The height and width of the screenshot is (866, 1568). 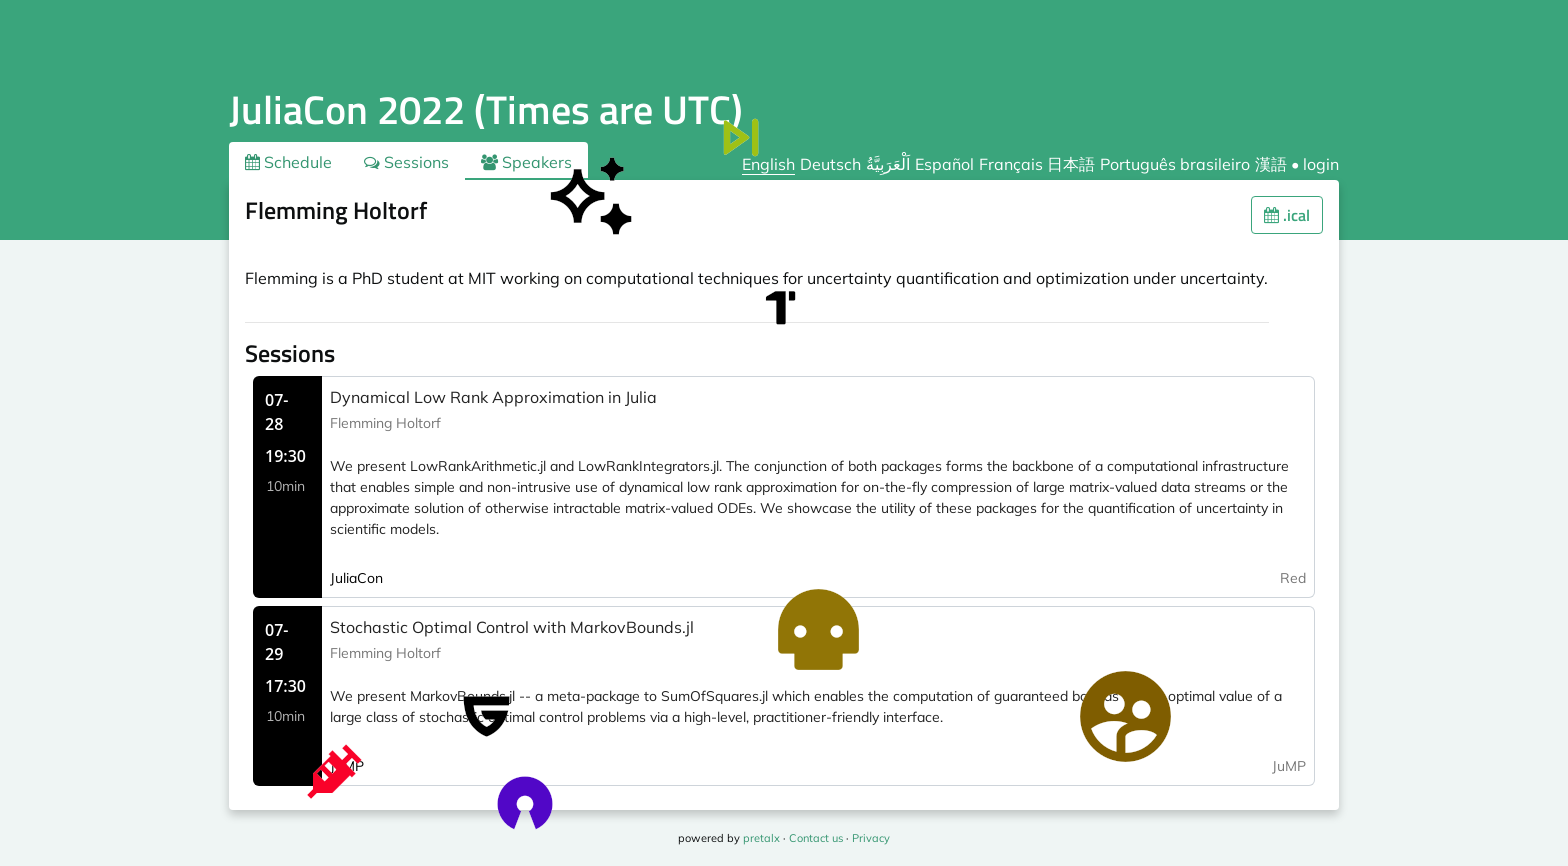 What do you see at coordinates (818, 629) in the screenshot?
I see `indicates dangerous or harmful content` at bounding box center [818, 629].